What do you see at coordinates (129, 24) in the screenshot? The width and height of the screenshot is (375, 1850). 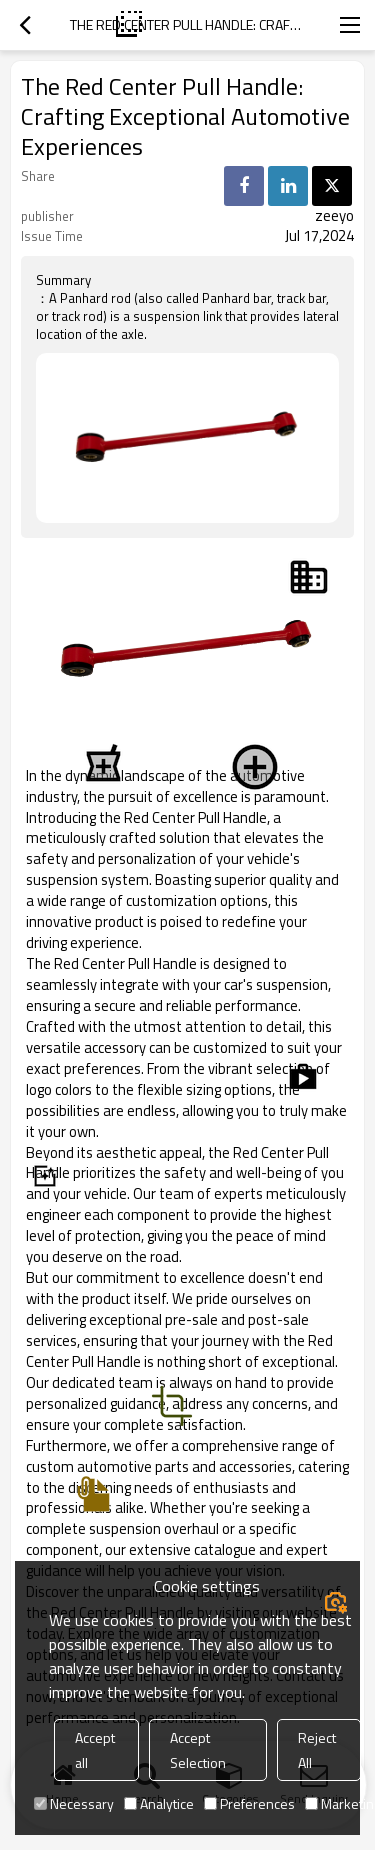 I see `send element to back of layer stack` at bounding box center [129, 24].